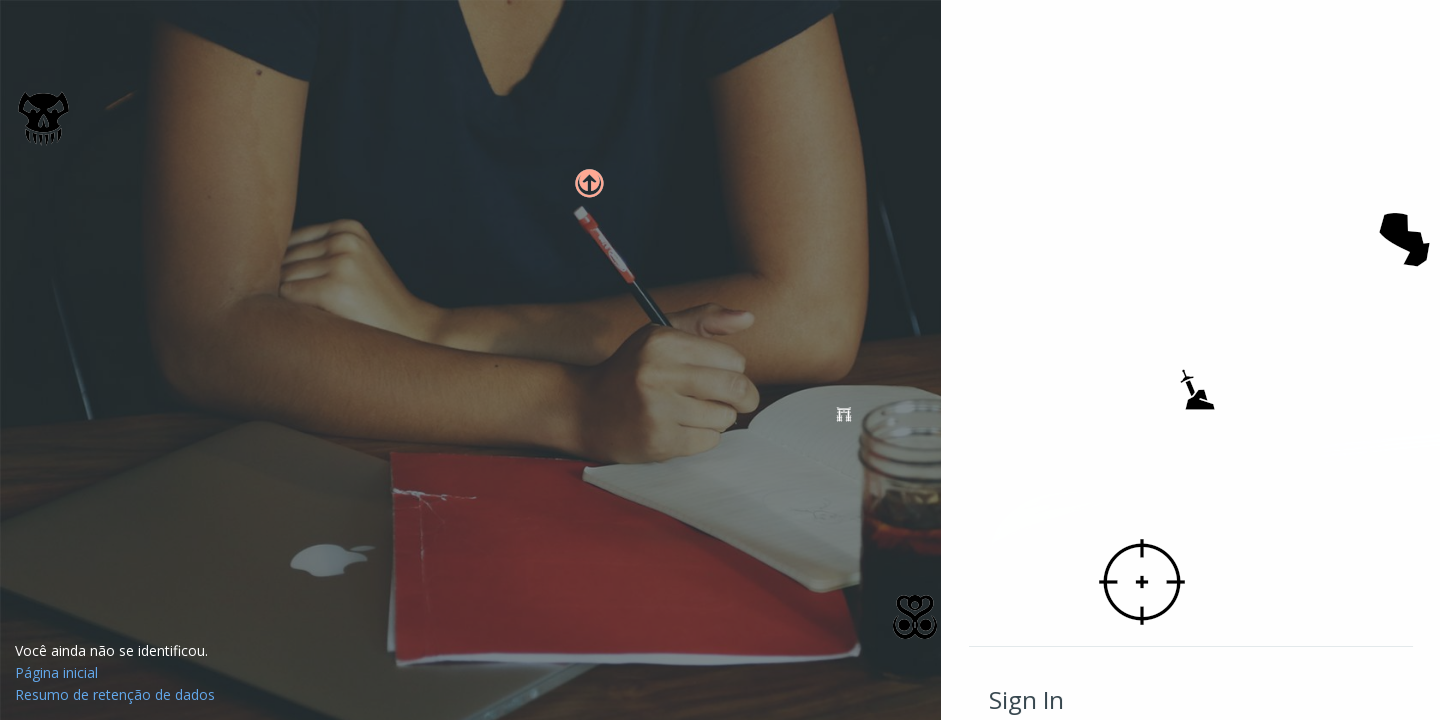 The image size is (1440, 720). Describe the element at coordinates (1404, 239) in the screenshot. I see `select Paraguay as your country or region` at that location.